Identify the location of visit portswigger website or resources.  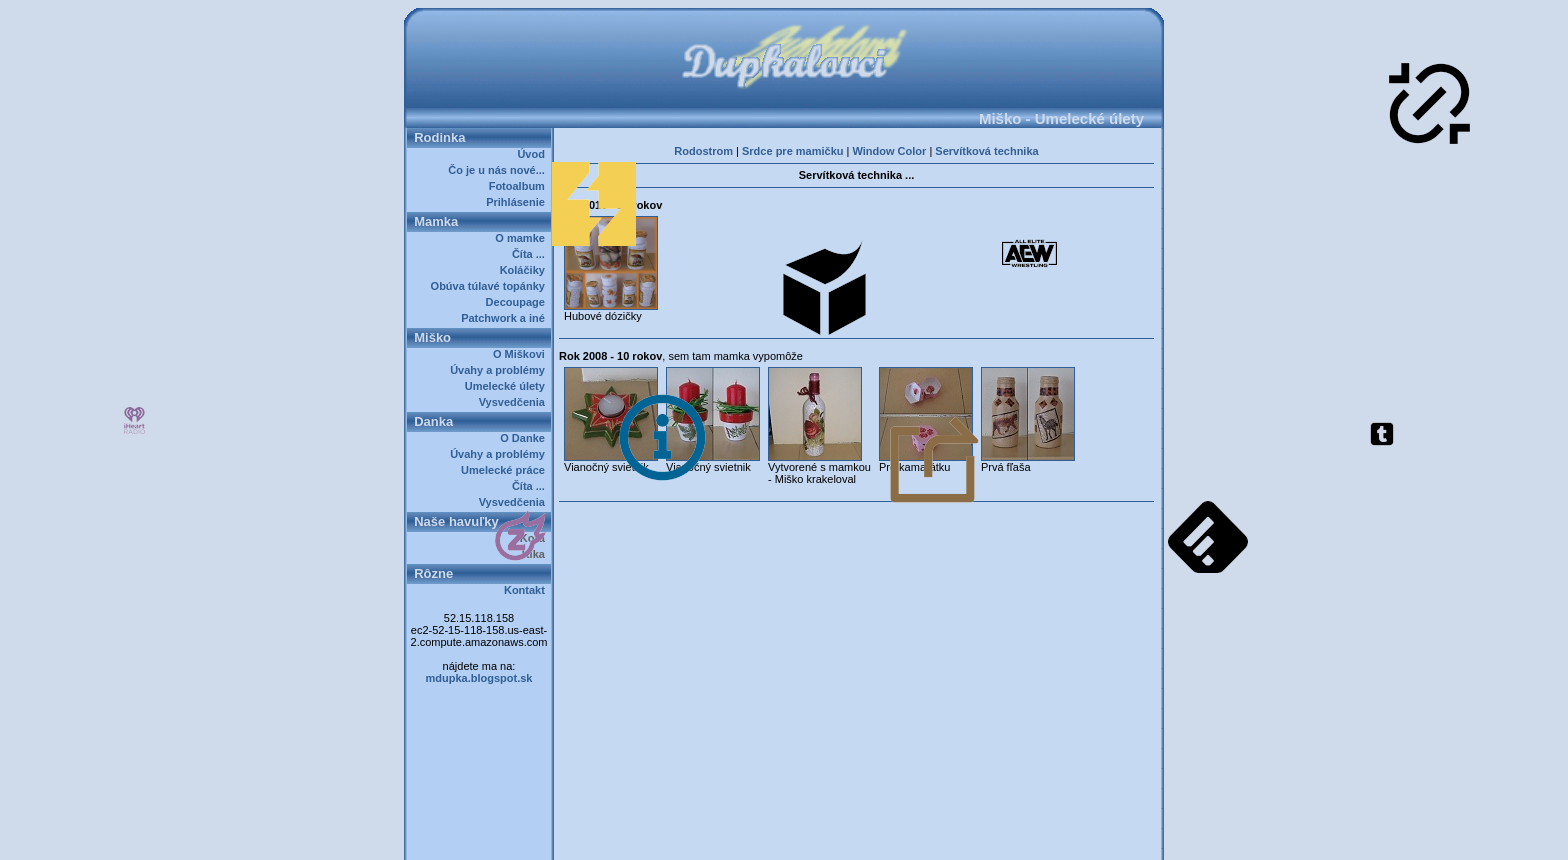
(594, 204).